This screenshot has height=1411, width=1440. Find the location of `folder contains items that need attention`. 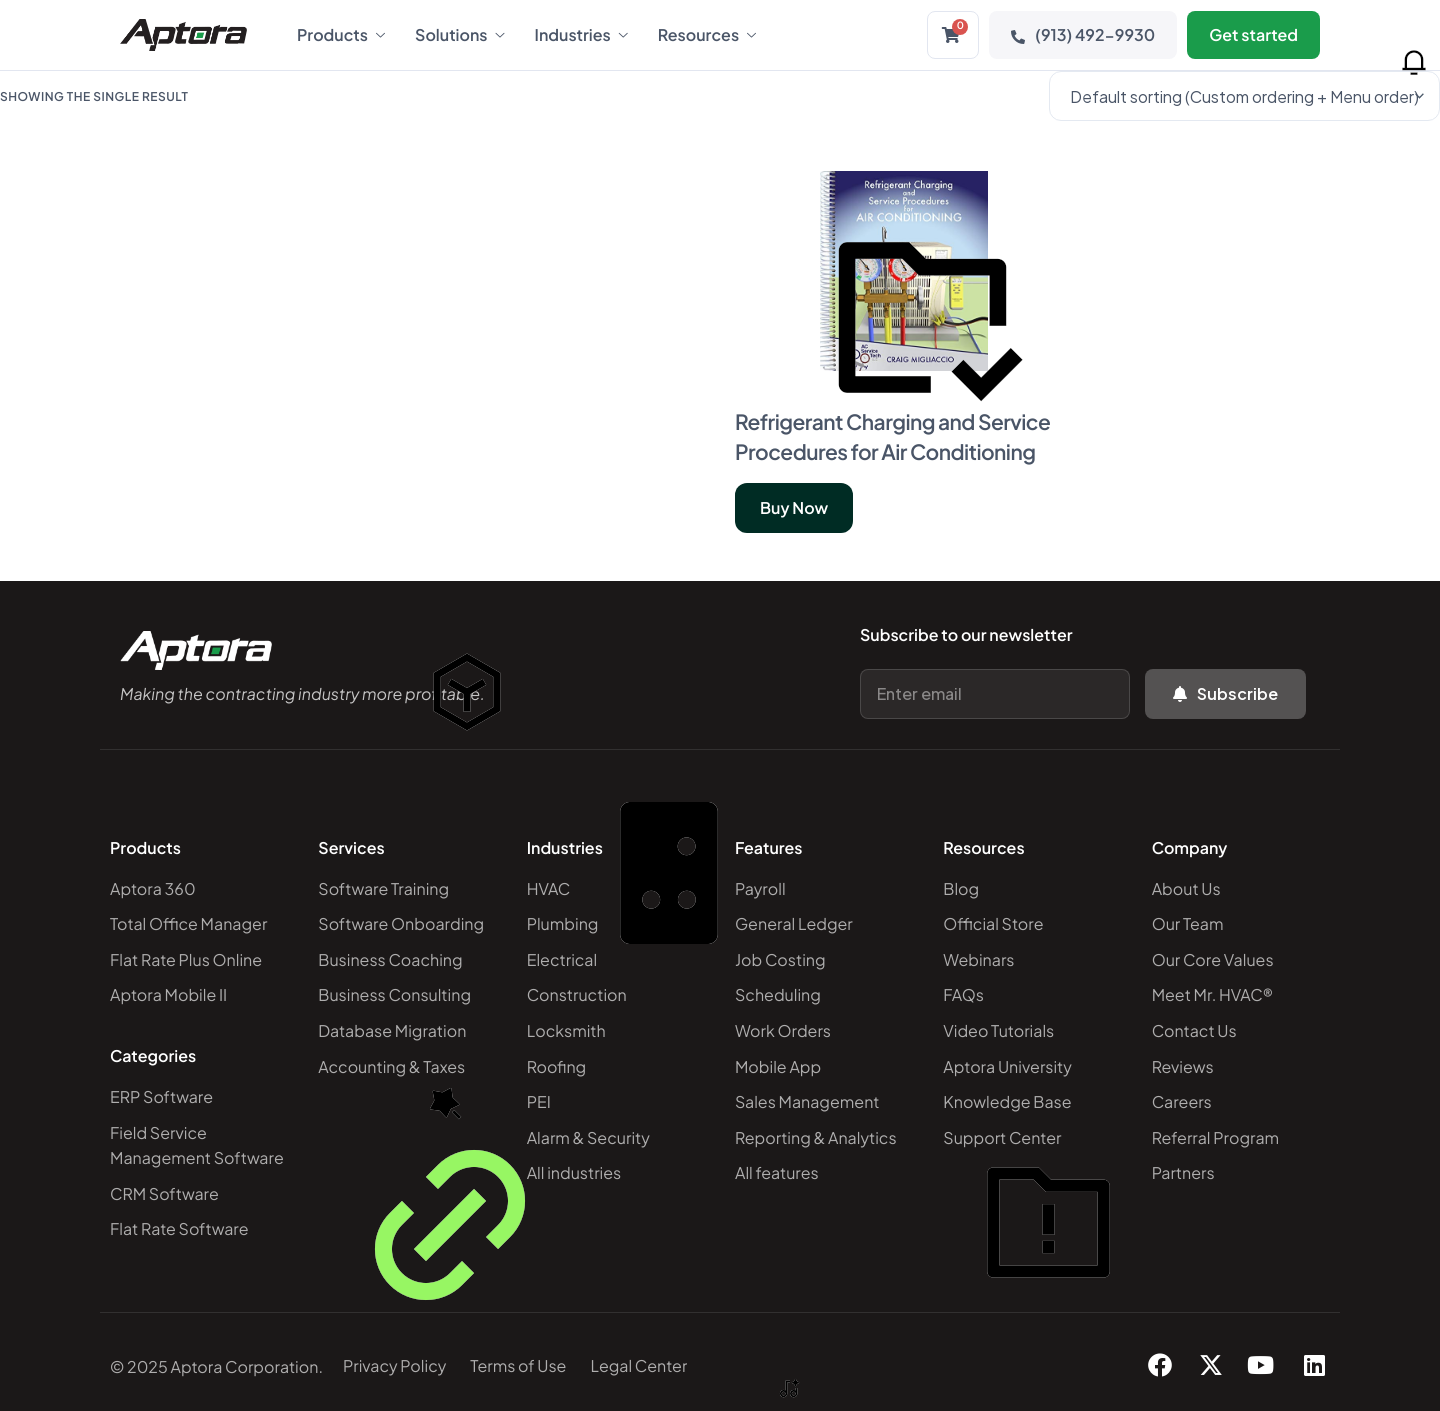

folder contains items that need attention is located at coordinates (1048, 1222).